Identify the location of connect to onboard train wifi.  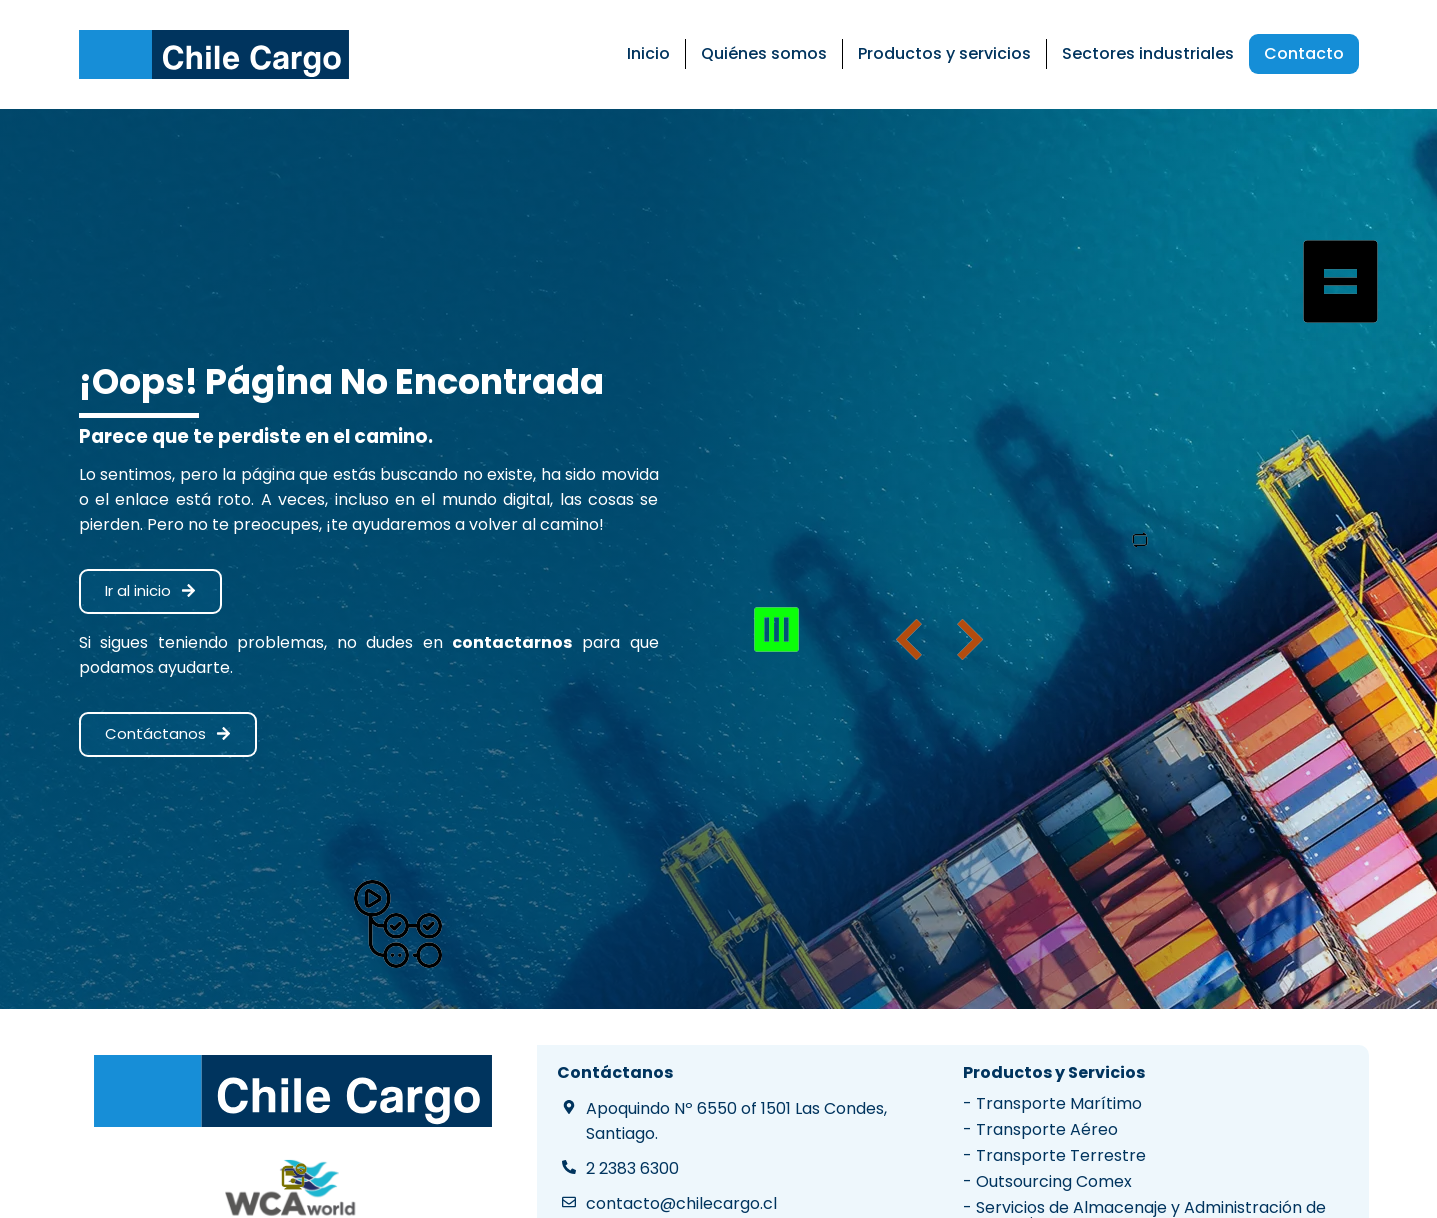
(293, 1177).